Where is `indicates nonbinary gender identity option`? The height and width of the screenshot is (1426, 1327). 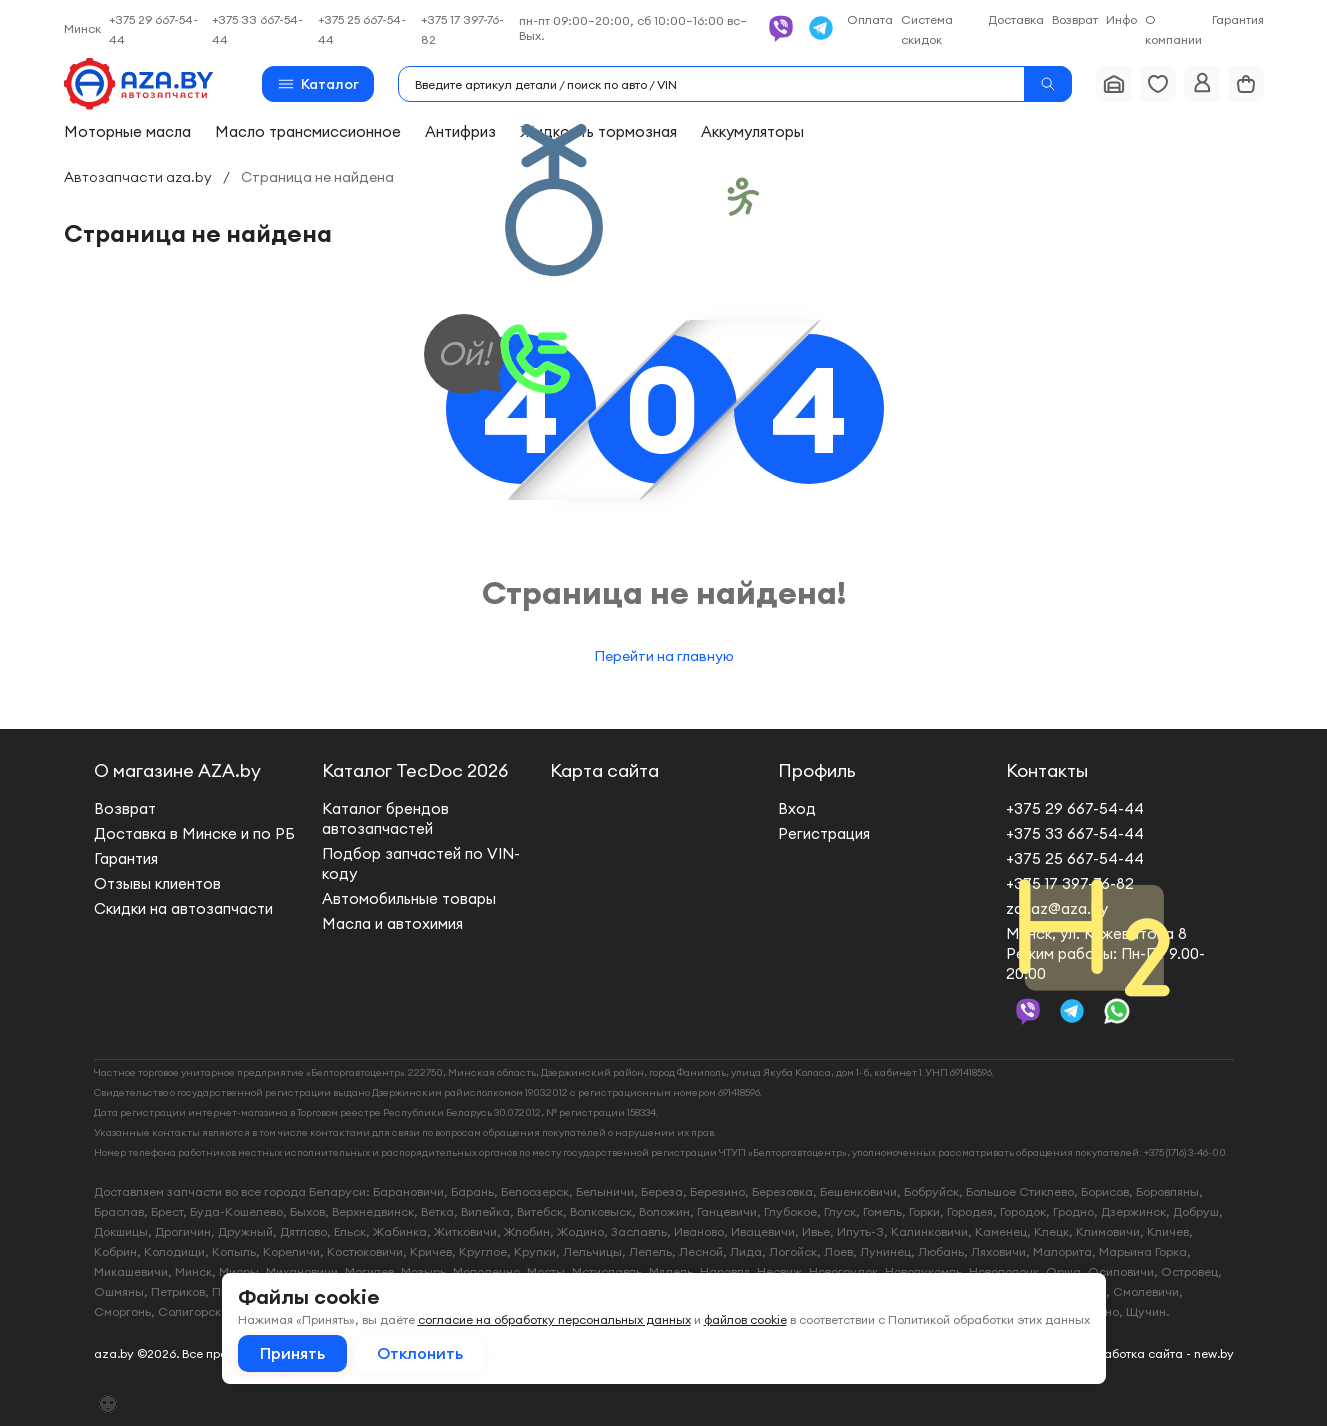 indicates nonbinary gender identity option is located at coordinates (554, 200).